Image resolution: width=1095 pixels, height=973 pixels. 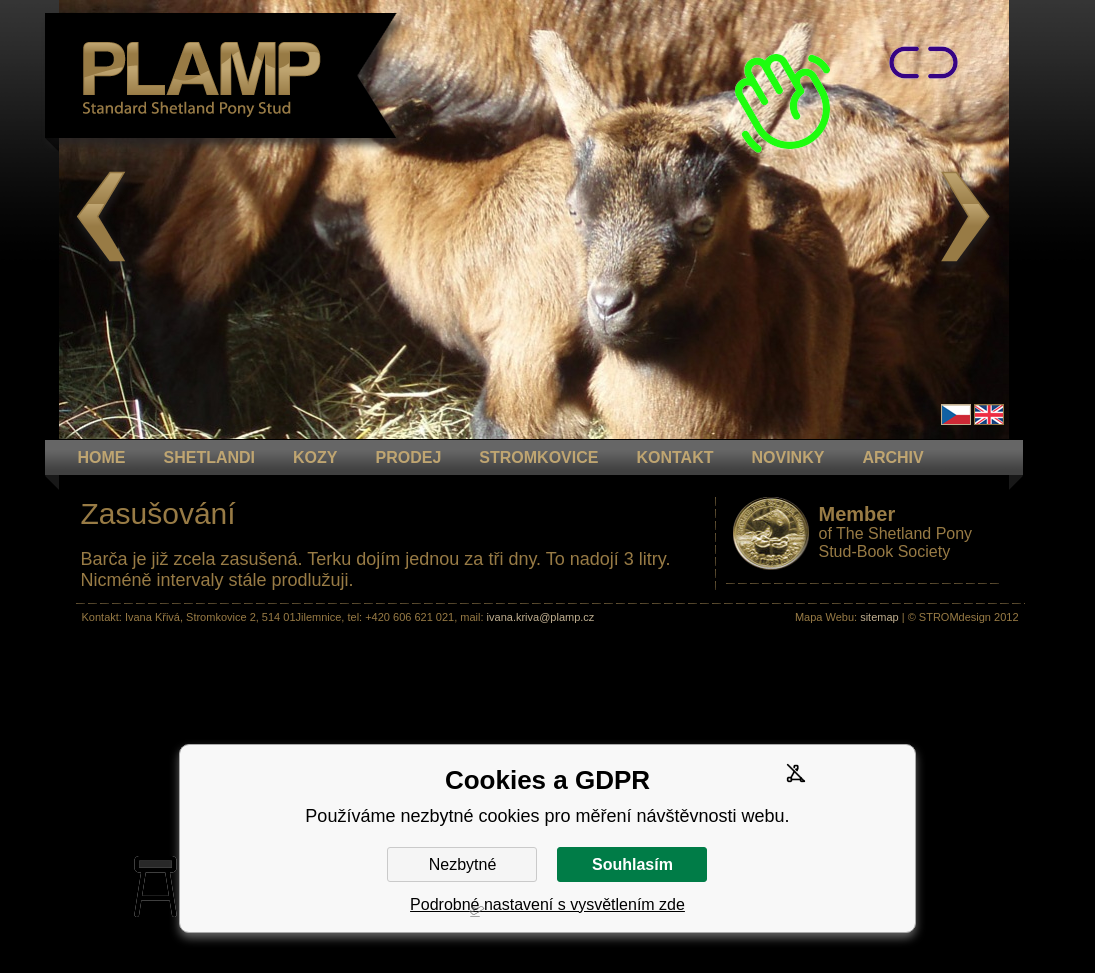 What do you see at coordinates (923, 62) in the screenshot?
I see `unlink or disconnect a URL` at bounding box center [923, 62].